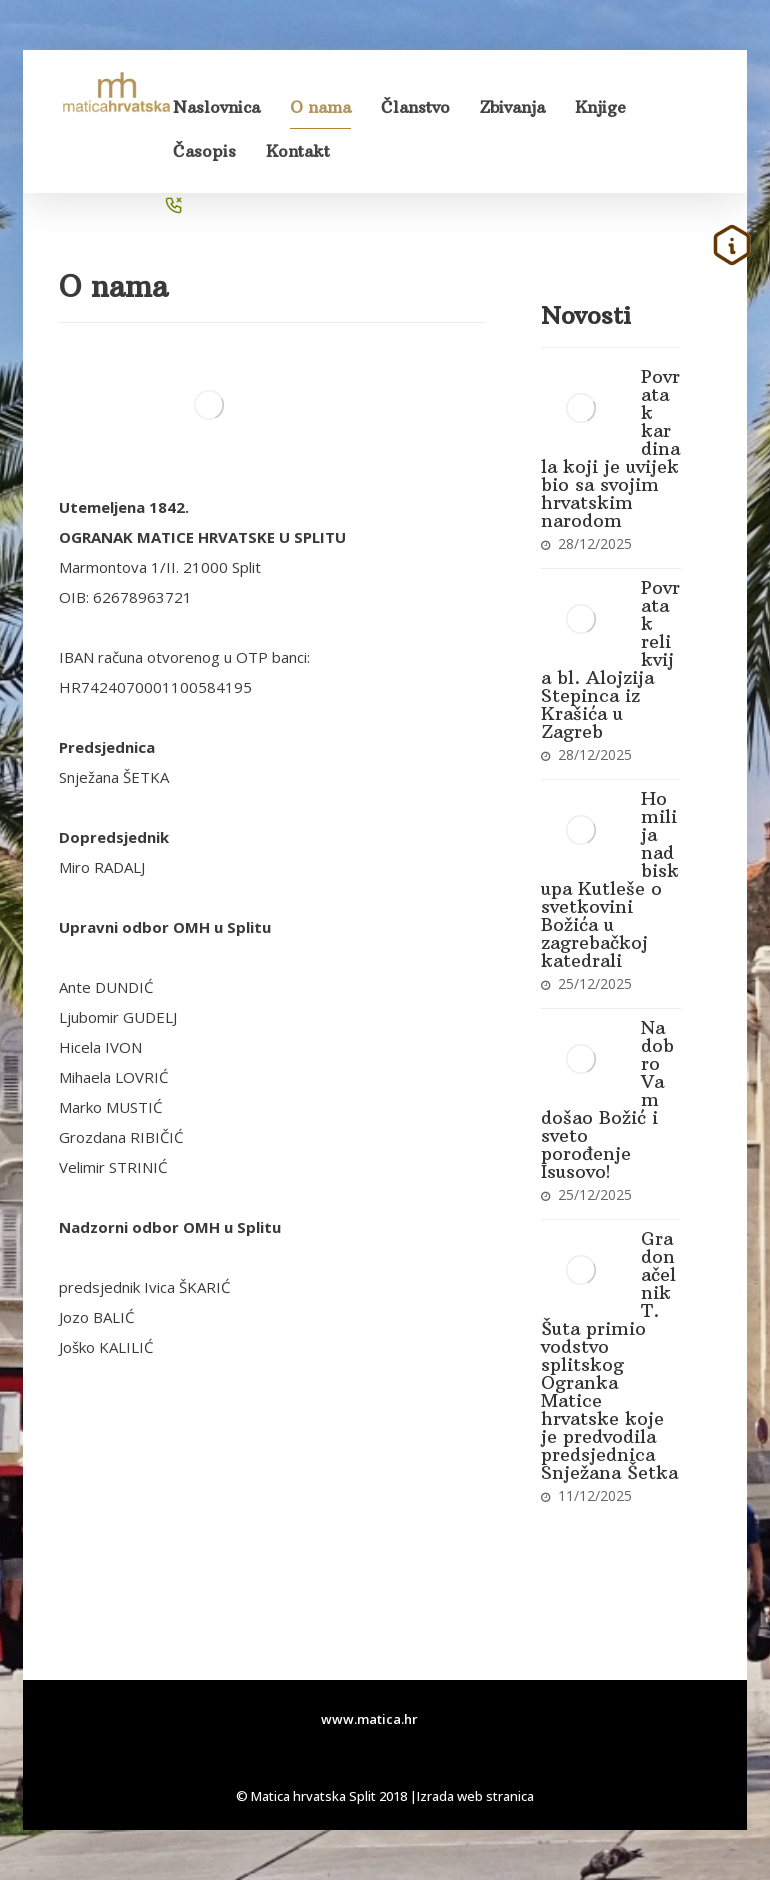 This screenshot has height=1880, width=770. What do you see at coordinates (174, 205) in the screenshot?
I see `end or cancel a phone call` at bounding box center [174, 205].